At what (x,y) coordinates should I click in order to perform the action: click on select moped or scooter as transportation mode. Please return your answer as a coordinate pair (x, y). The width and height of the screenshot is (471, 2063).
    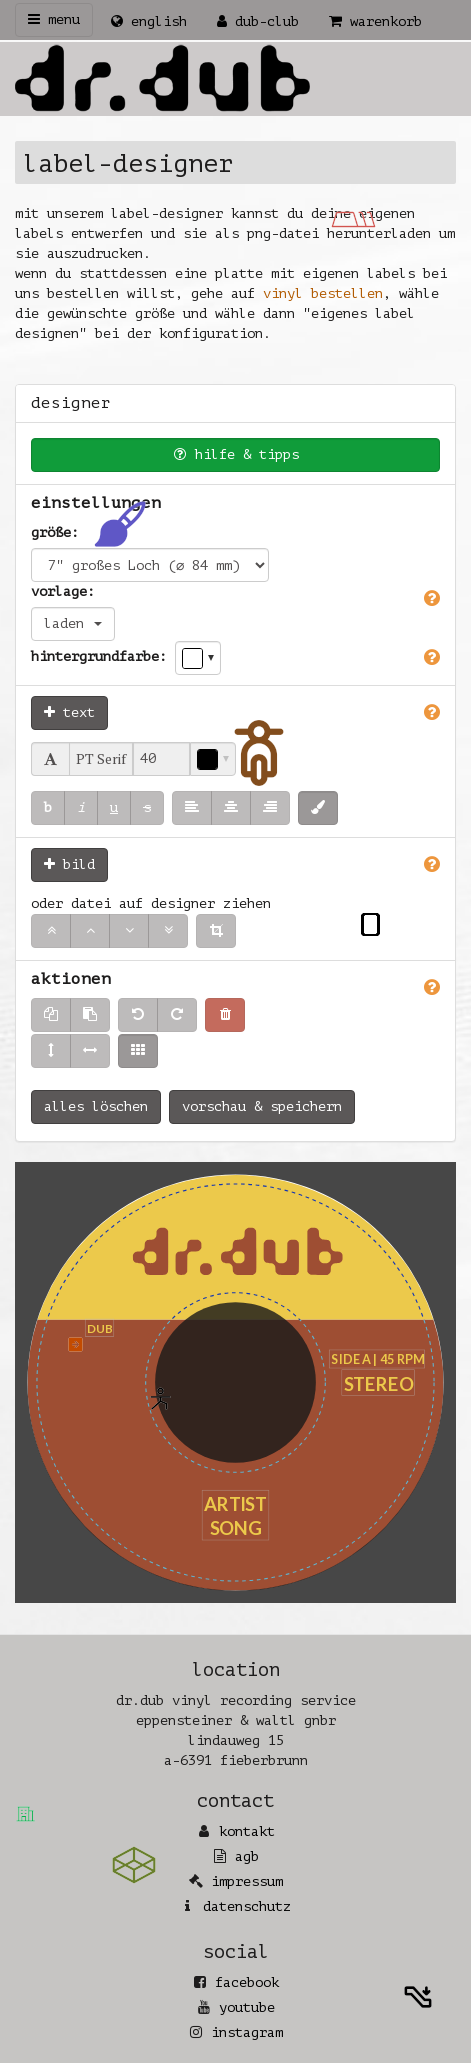
    Looking at the image, I should click on (259, 753).